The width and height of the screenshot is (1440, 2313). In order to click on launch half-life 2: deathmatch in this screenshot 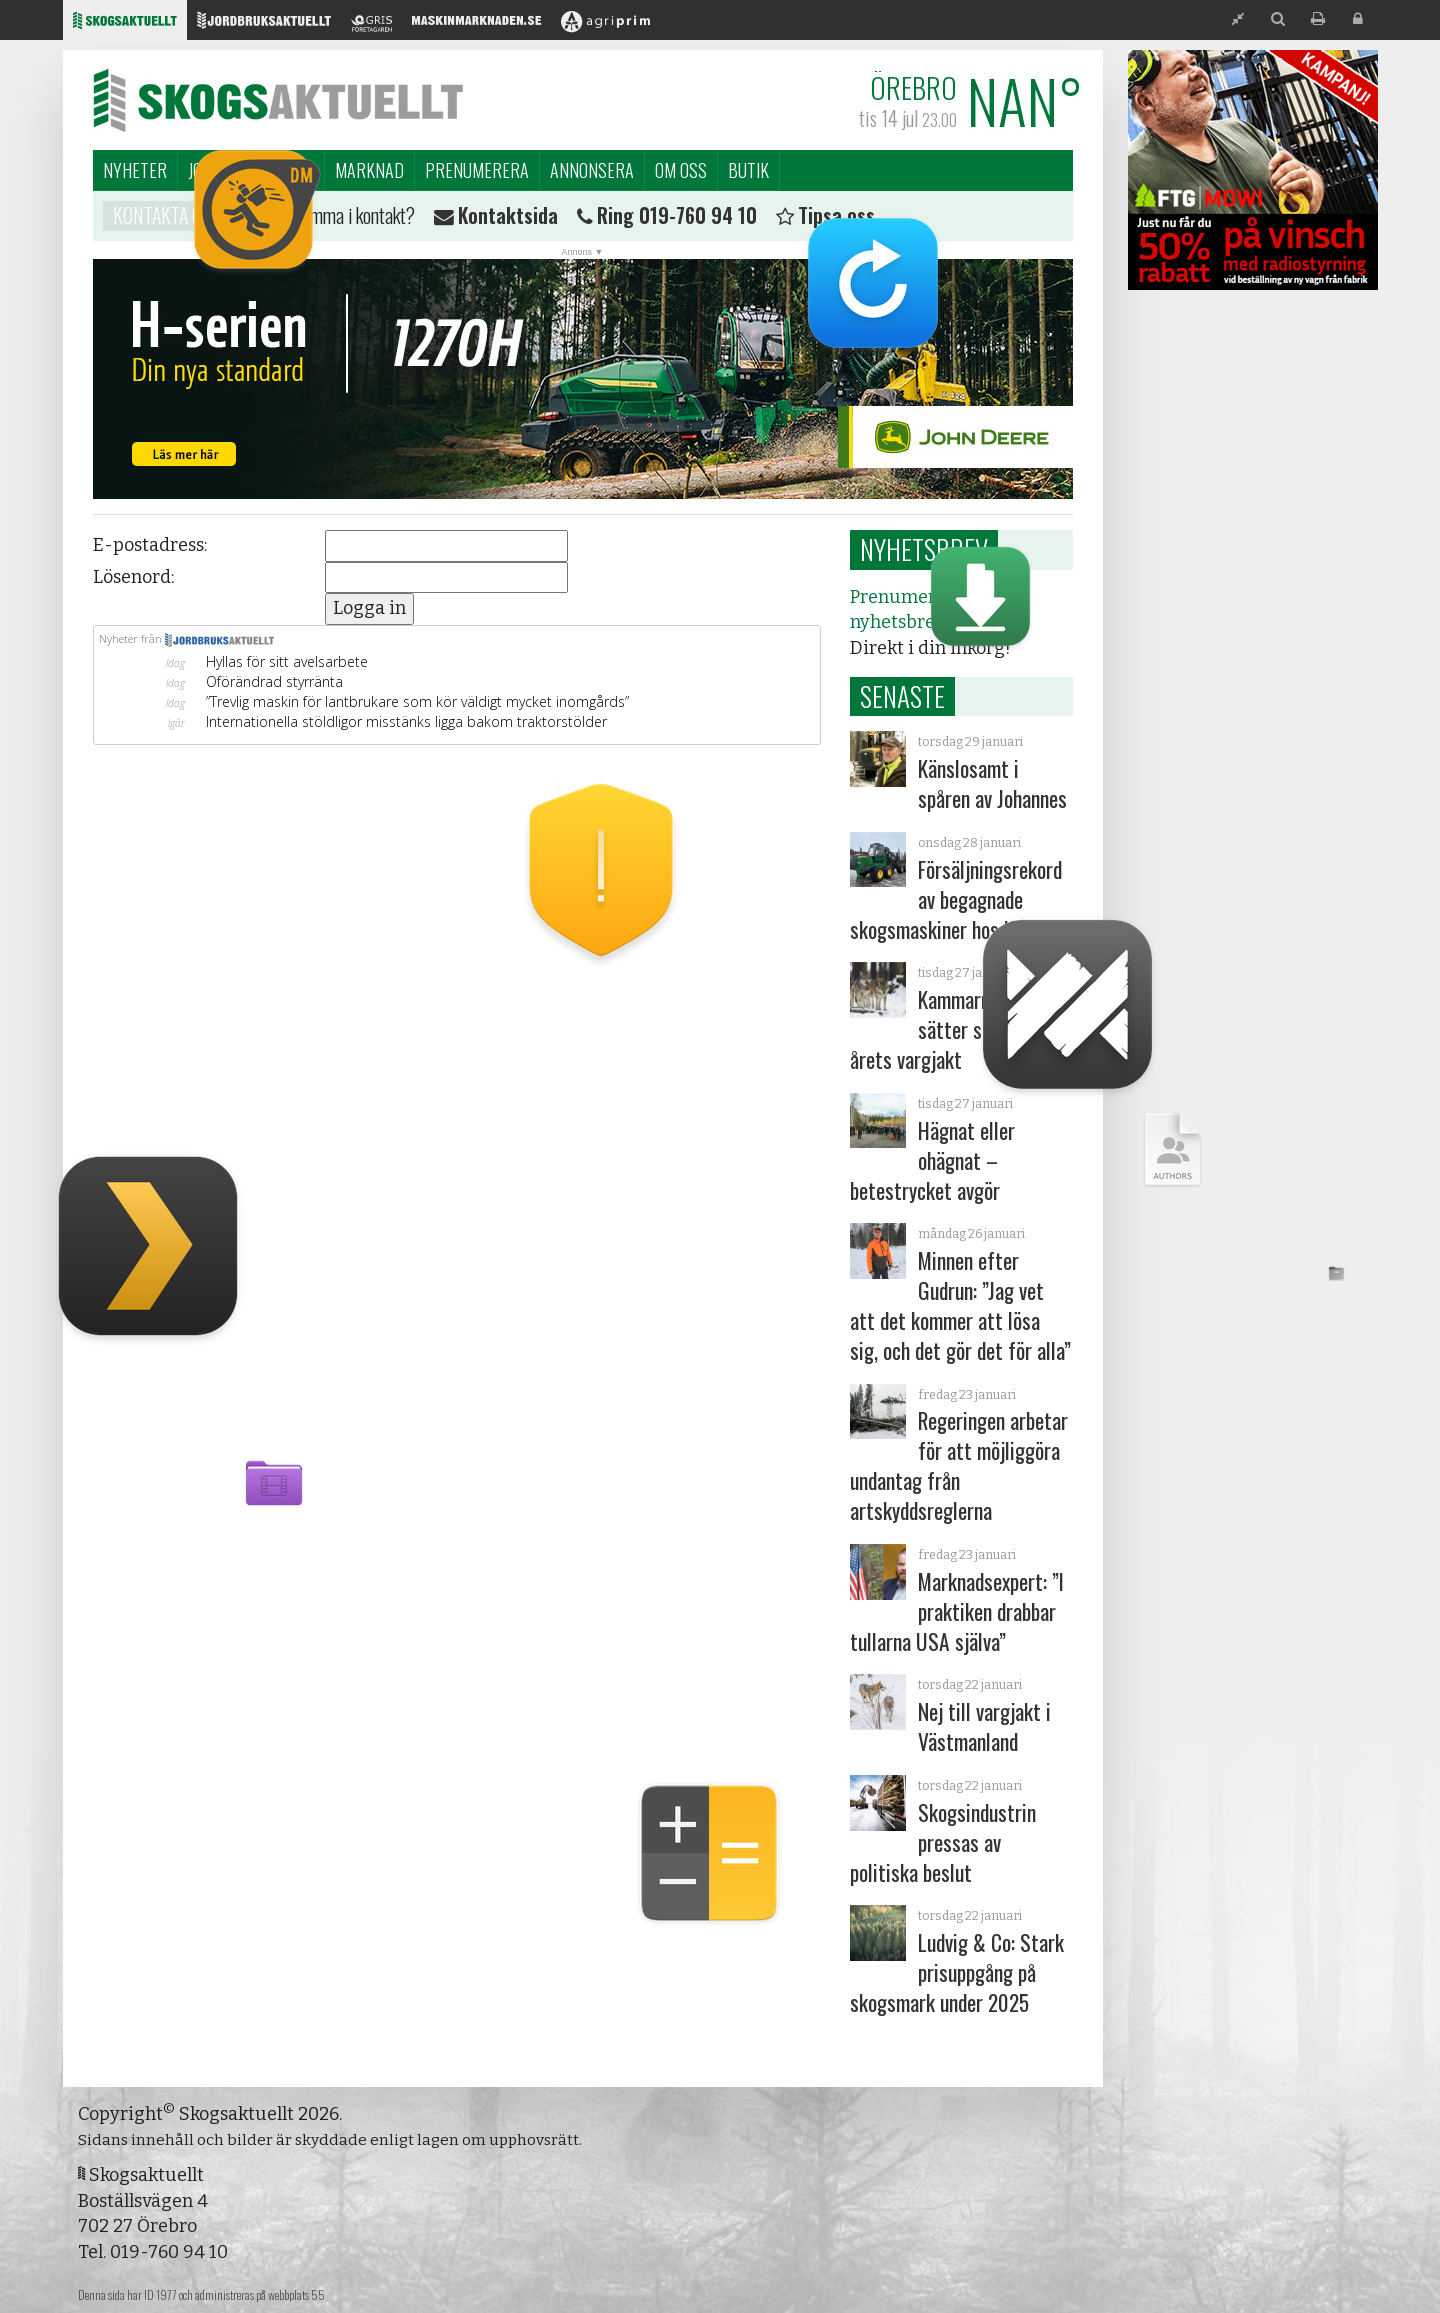, I will do `click(253, 209)`.